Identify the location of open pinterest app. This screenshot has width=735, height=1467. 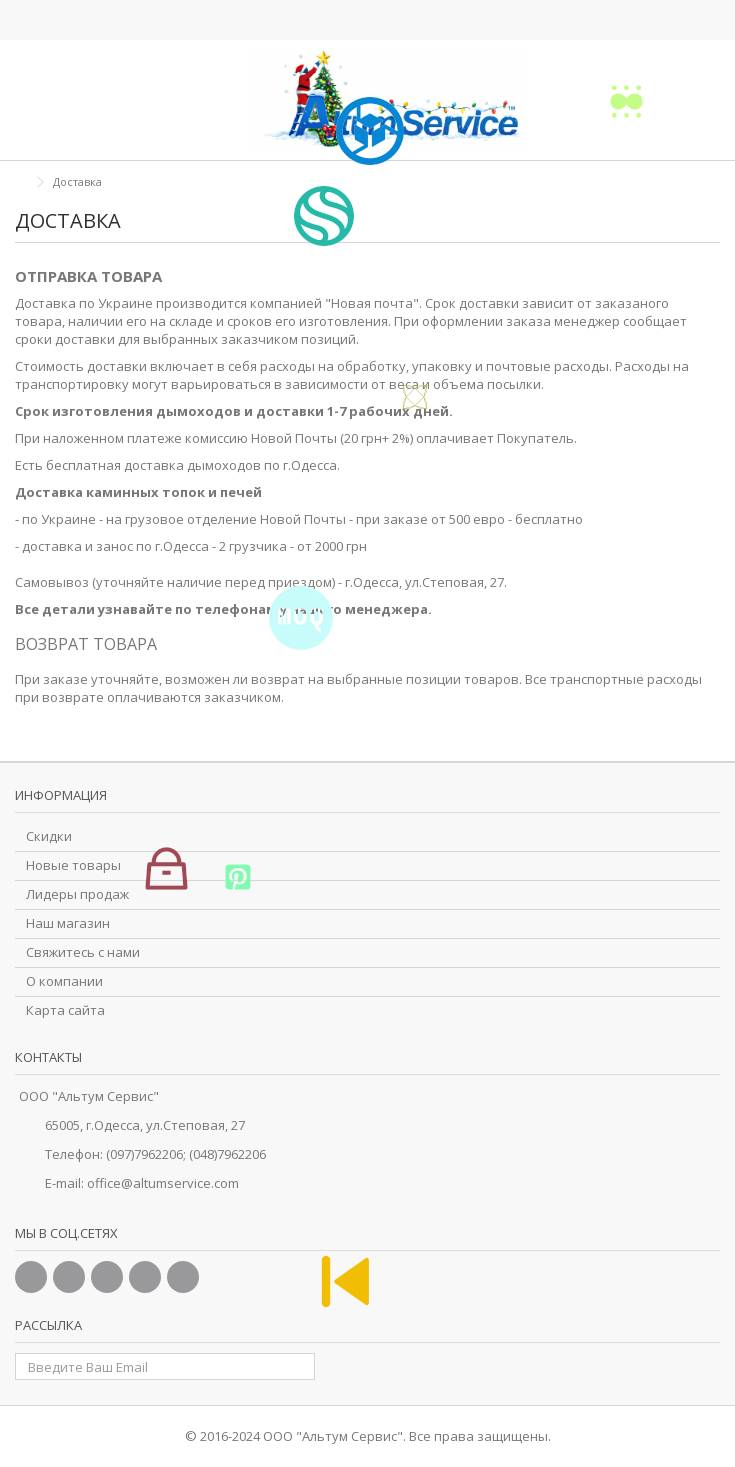
(238, 877).